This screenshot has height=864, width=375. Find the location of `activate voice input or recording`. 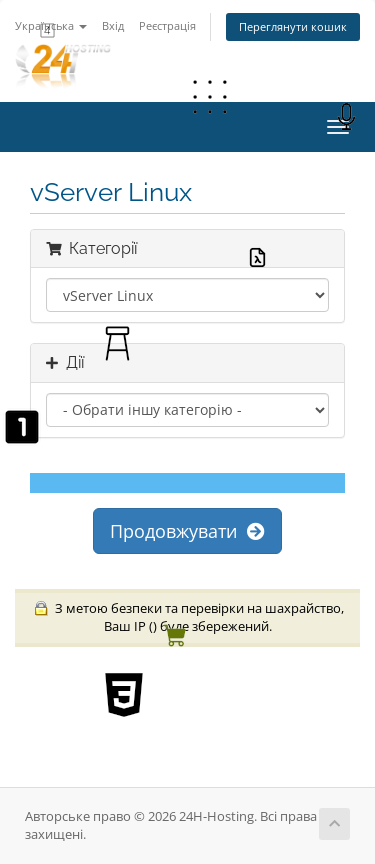

activate voice input or recording is located at coordinates (346, 116).